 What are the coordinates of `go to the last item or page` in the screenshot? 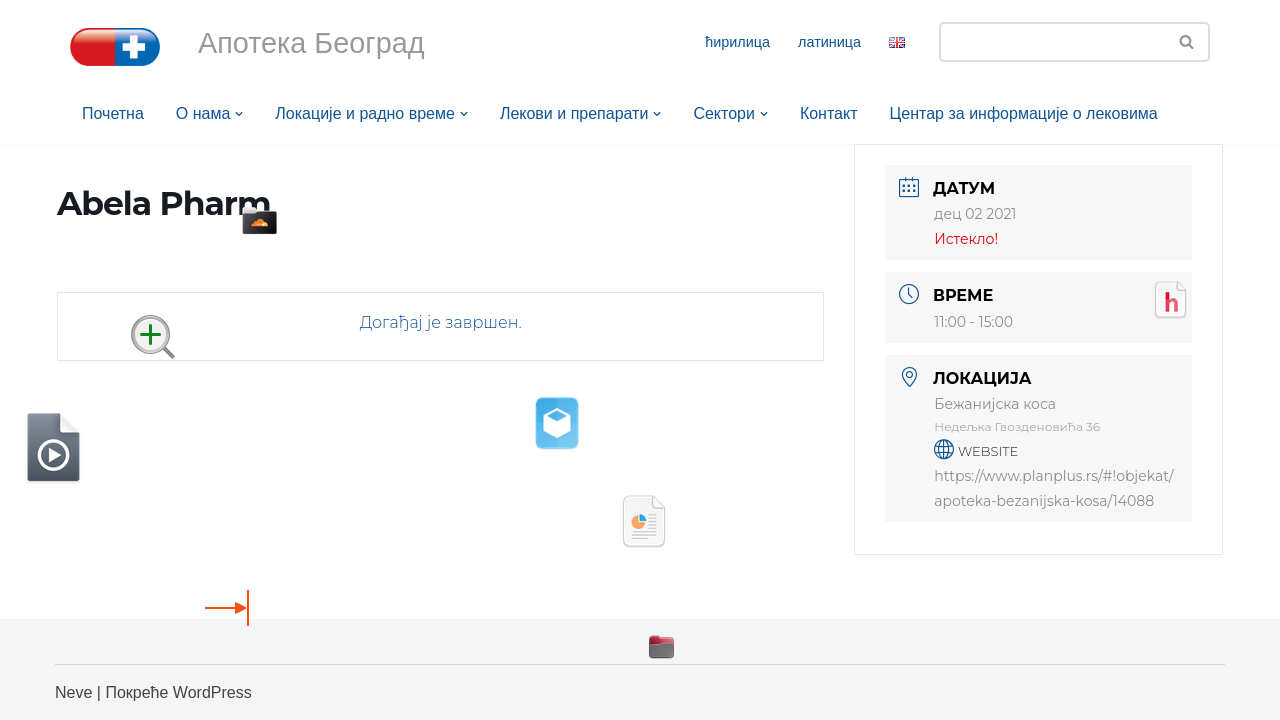 It's located at (227, 608).